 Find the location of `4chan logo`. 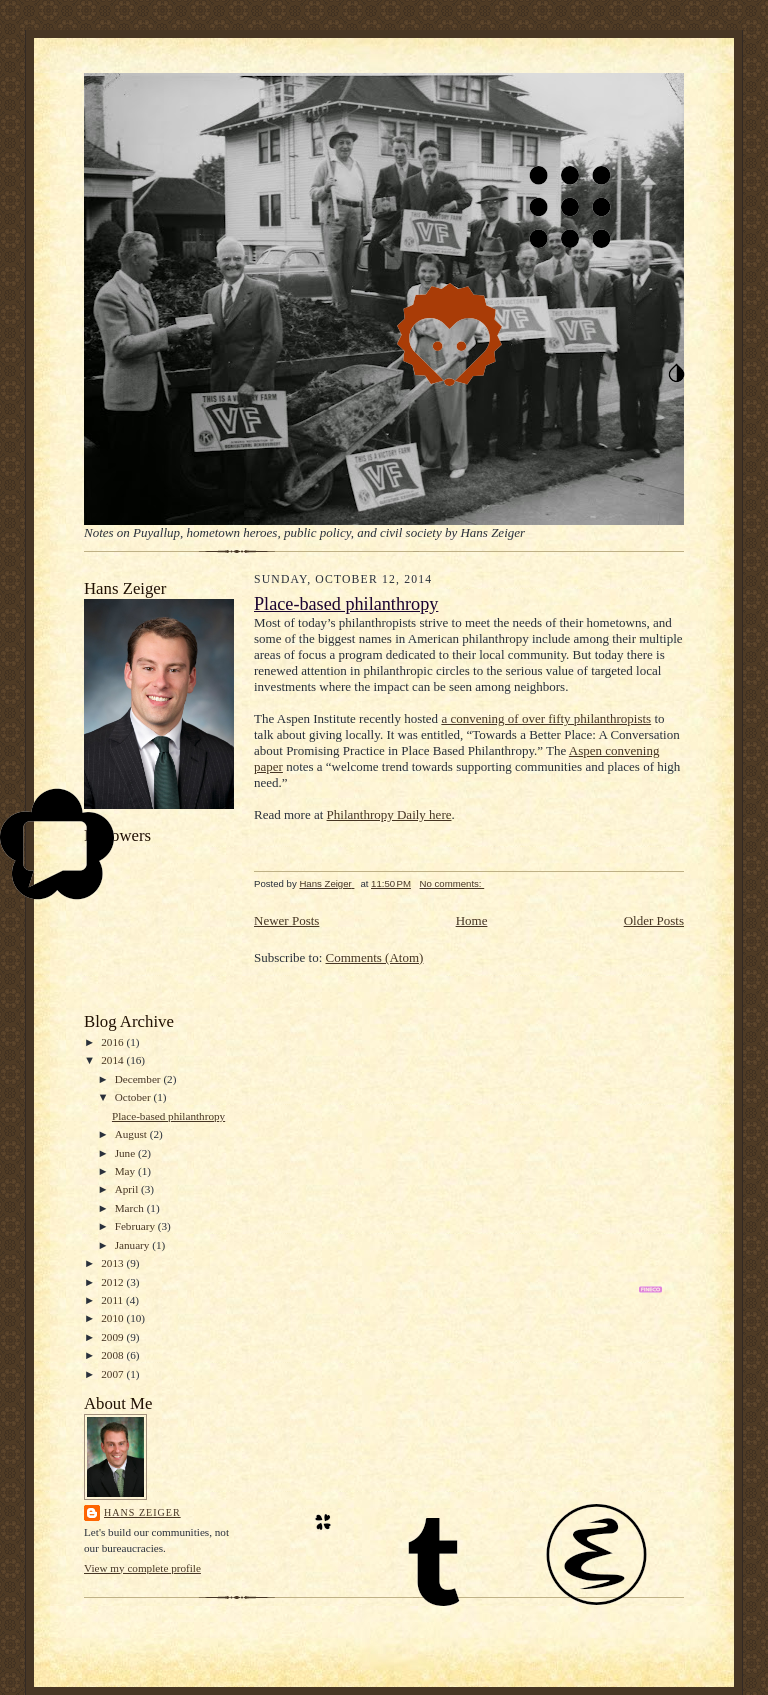

4chan logo is located at coordinates (323, 1522).